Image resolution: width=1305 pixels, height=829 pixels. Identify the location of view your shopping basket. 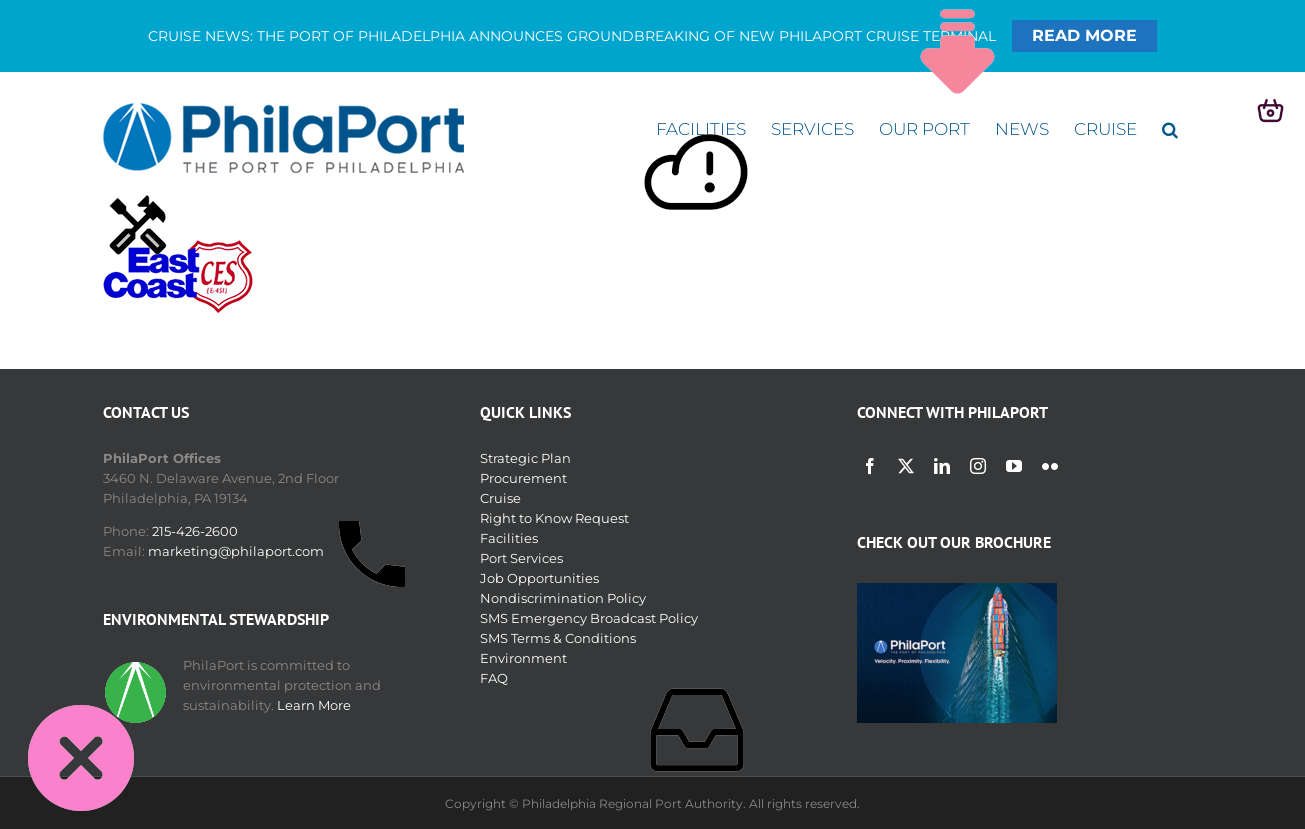
(1270, 110).